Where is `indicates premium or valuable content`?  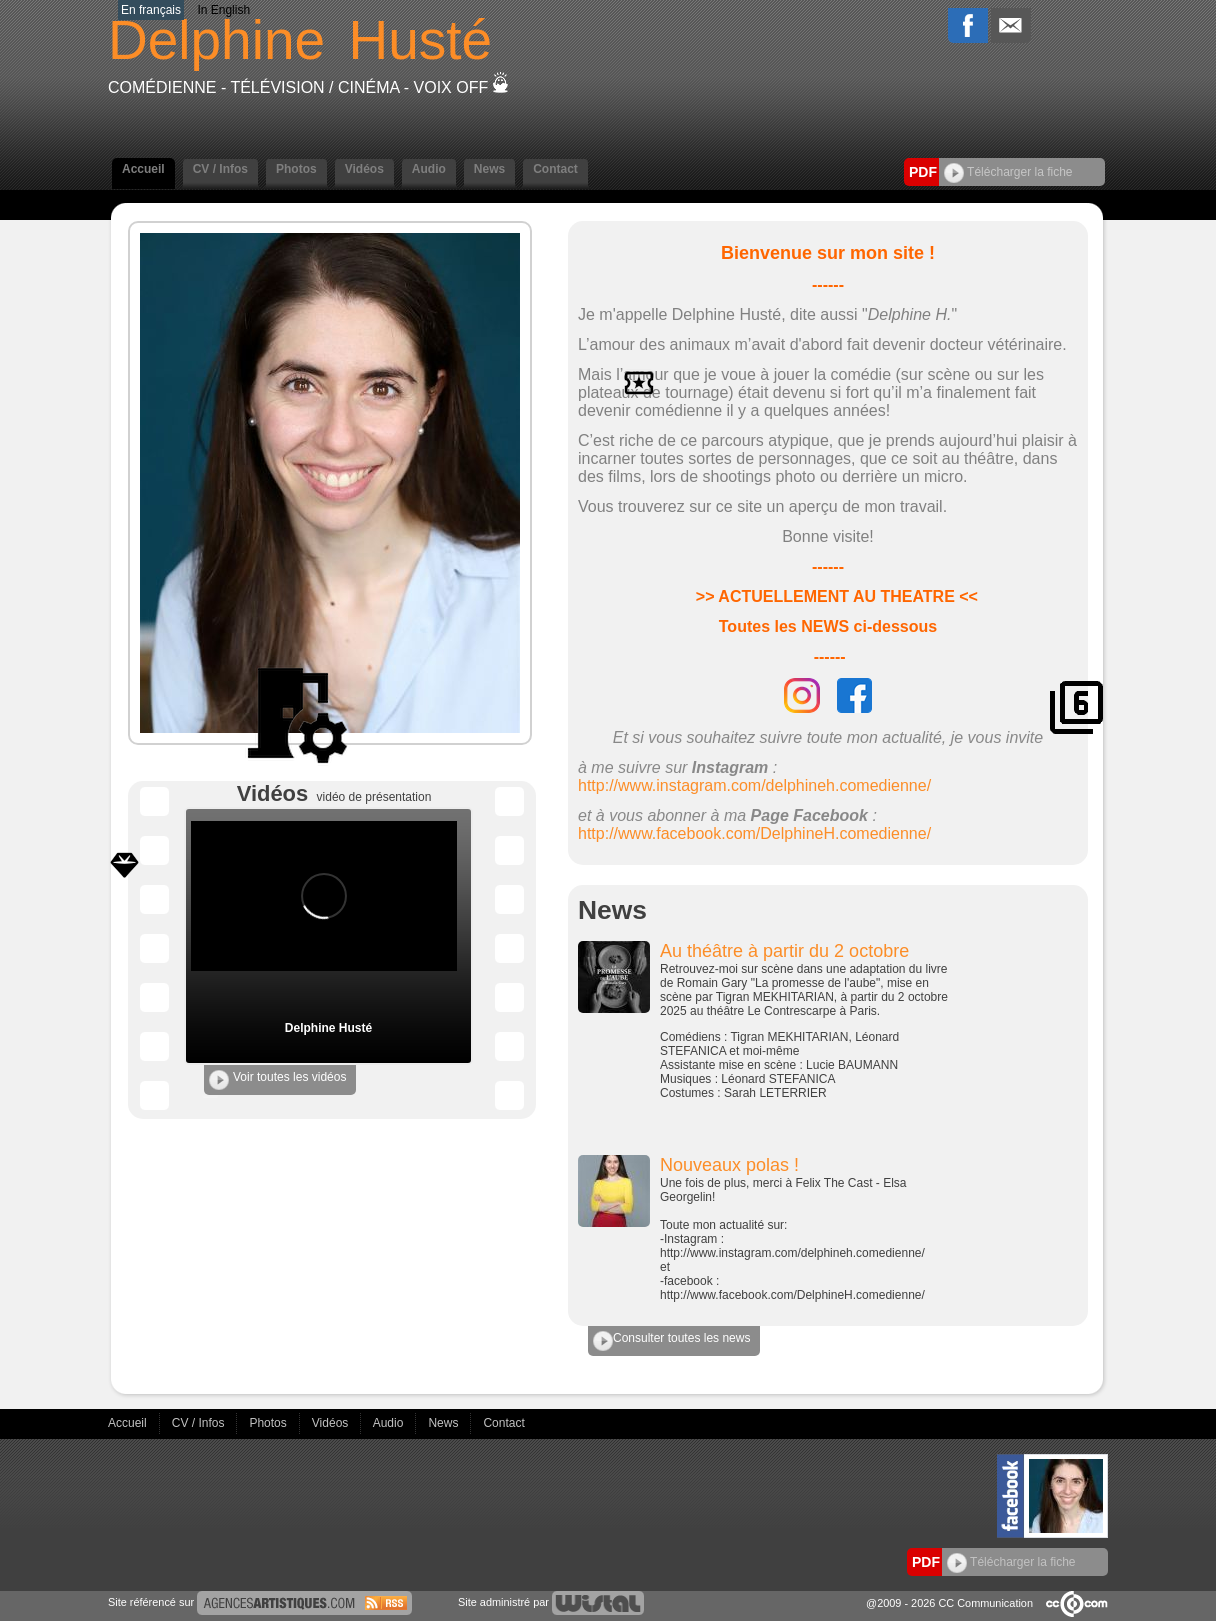
indicates premium or valuable content is located at coordinates (124, 865).